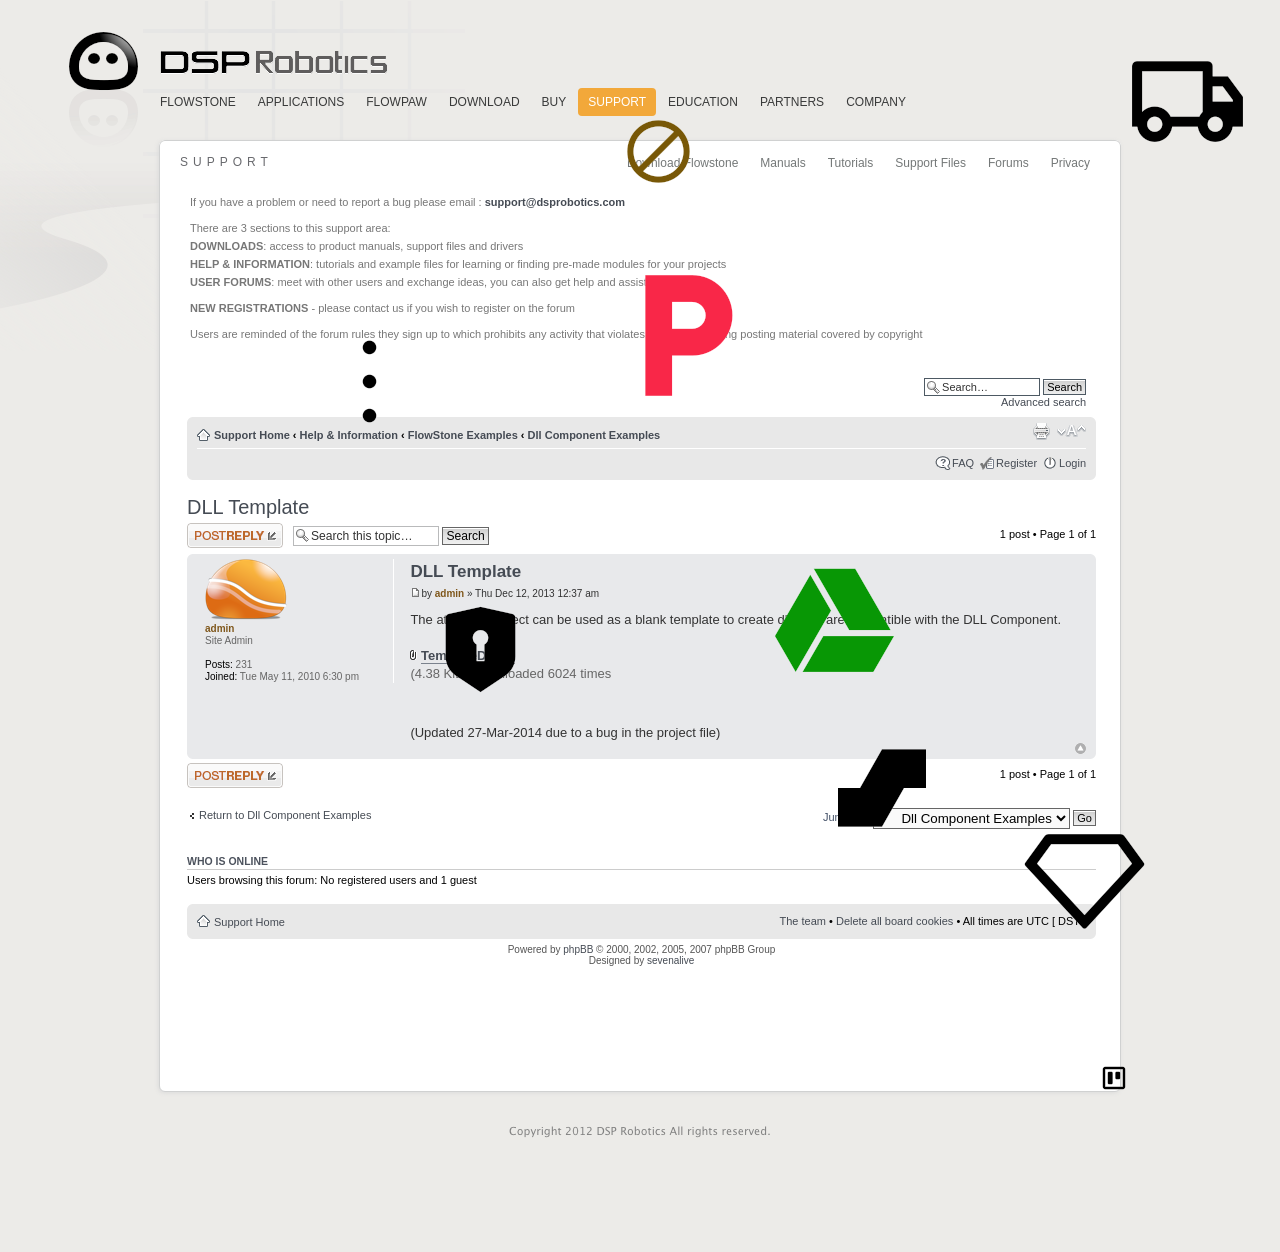 The image size is (1280, 1252). Describe the element at coordinates (1187, 96) in the screenshot. I see `track your delivery status` at that location.